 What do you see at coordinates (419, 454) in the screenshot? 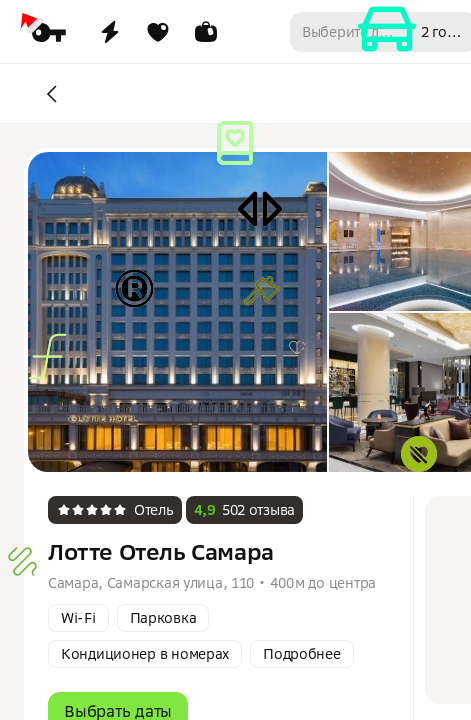
I see `remove from favorites` at bounding box center [419, 454].